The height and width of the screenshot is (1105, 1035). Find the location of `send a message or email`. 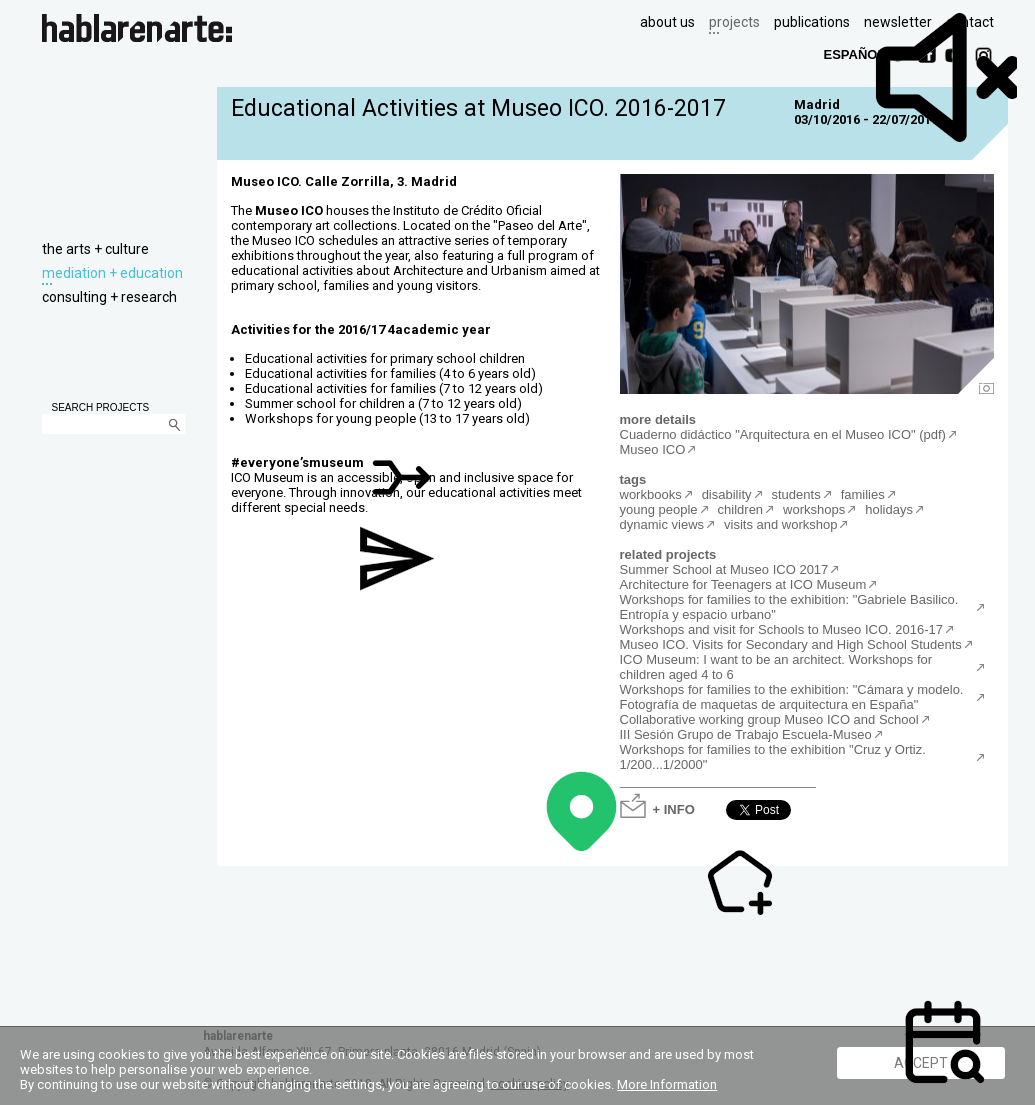

send a message or email is located at coordinates (395, 558).